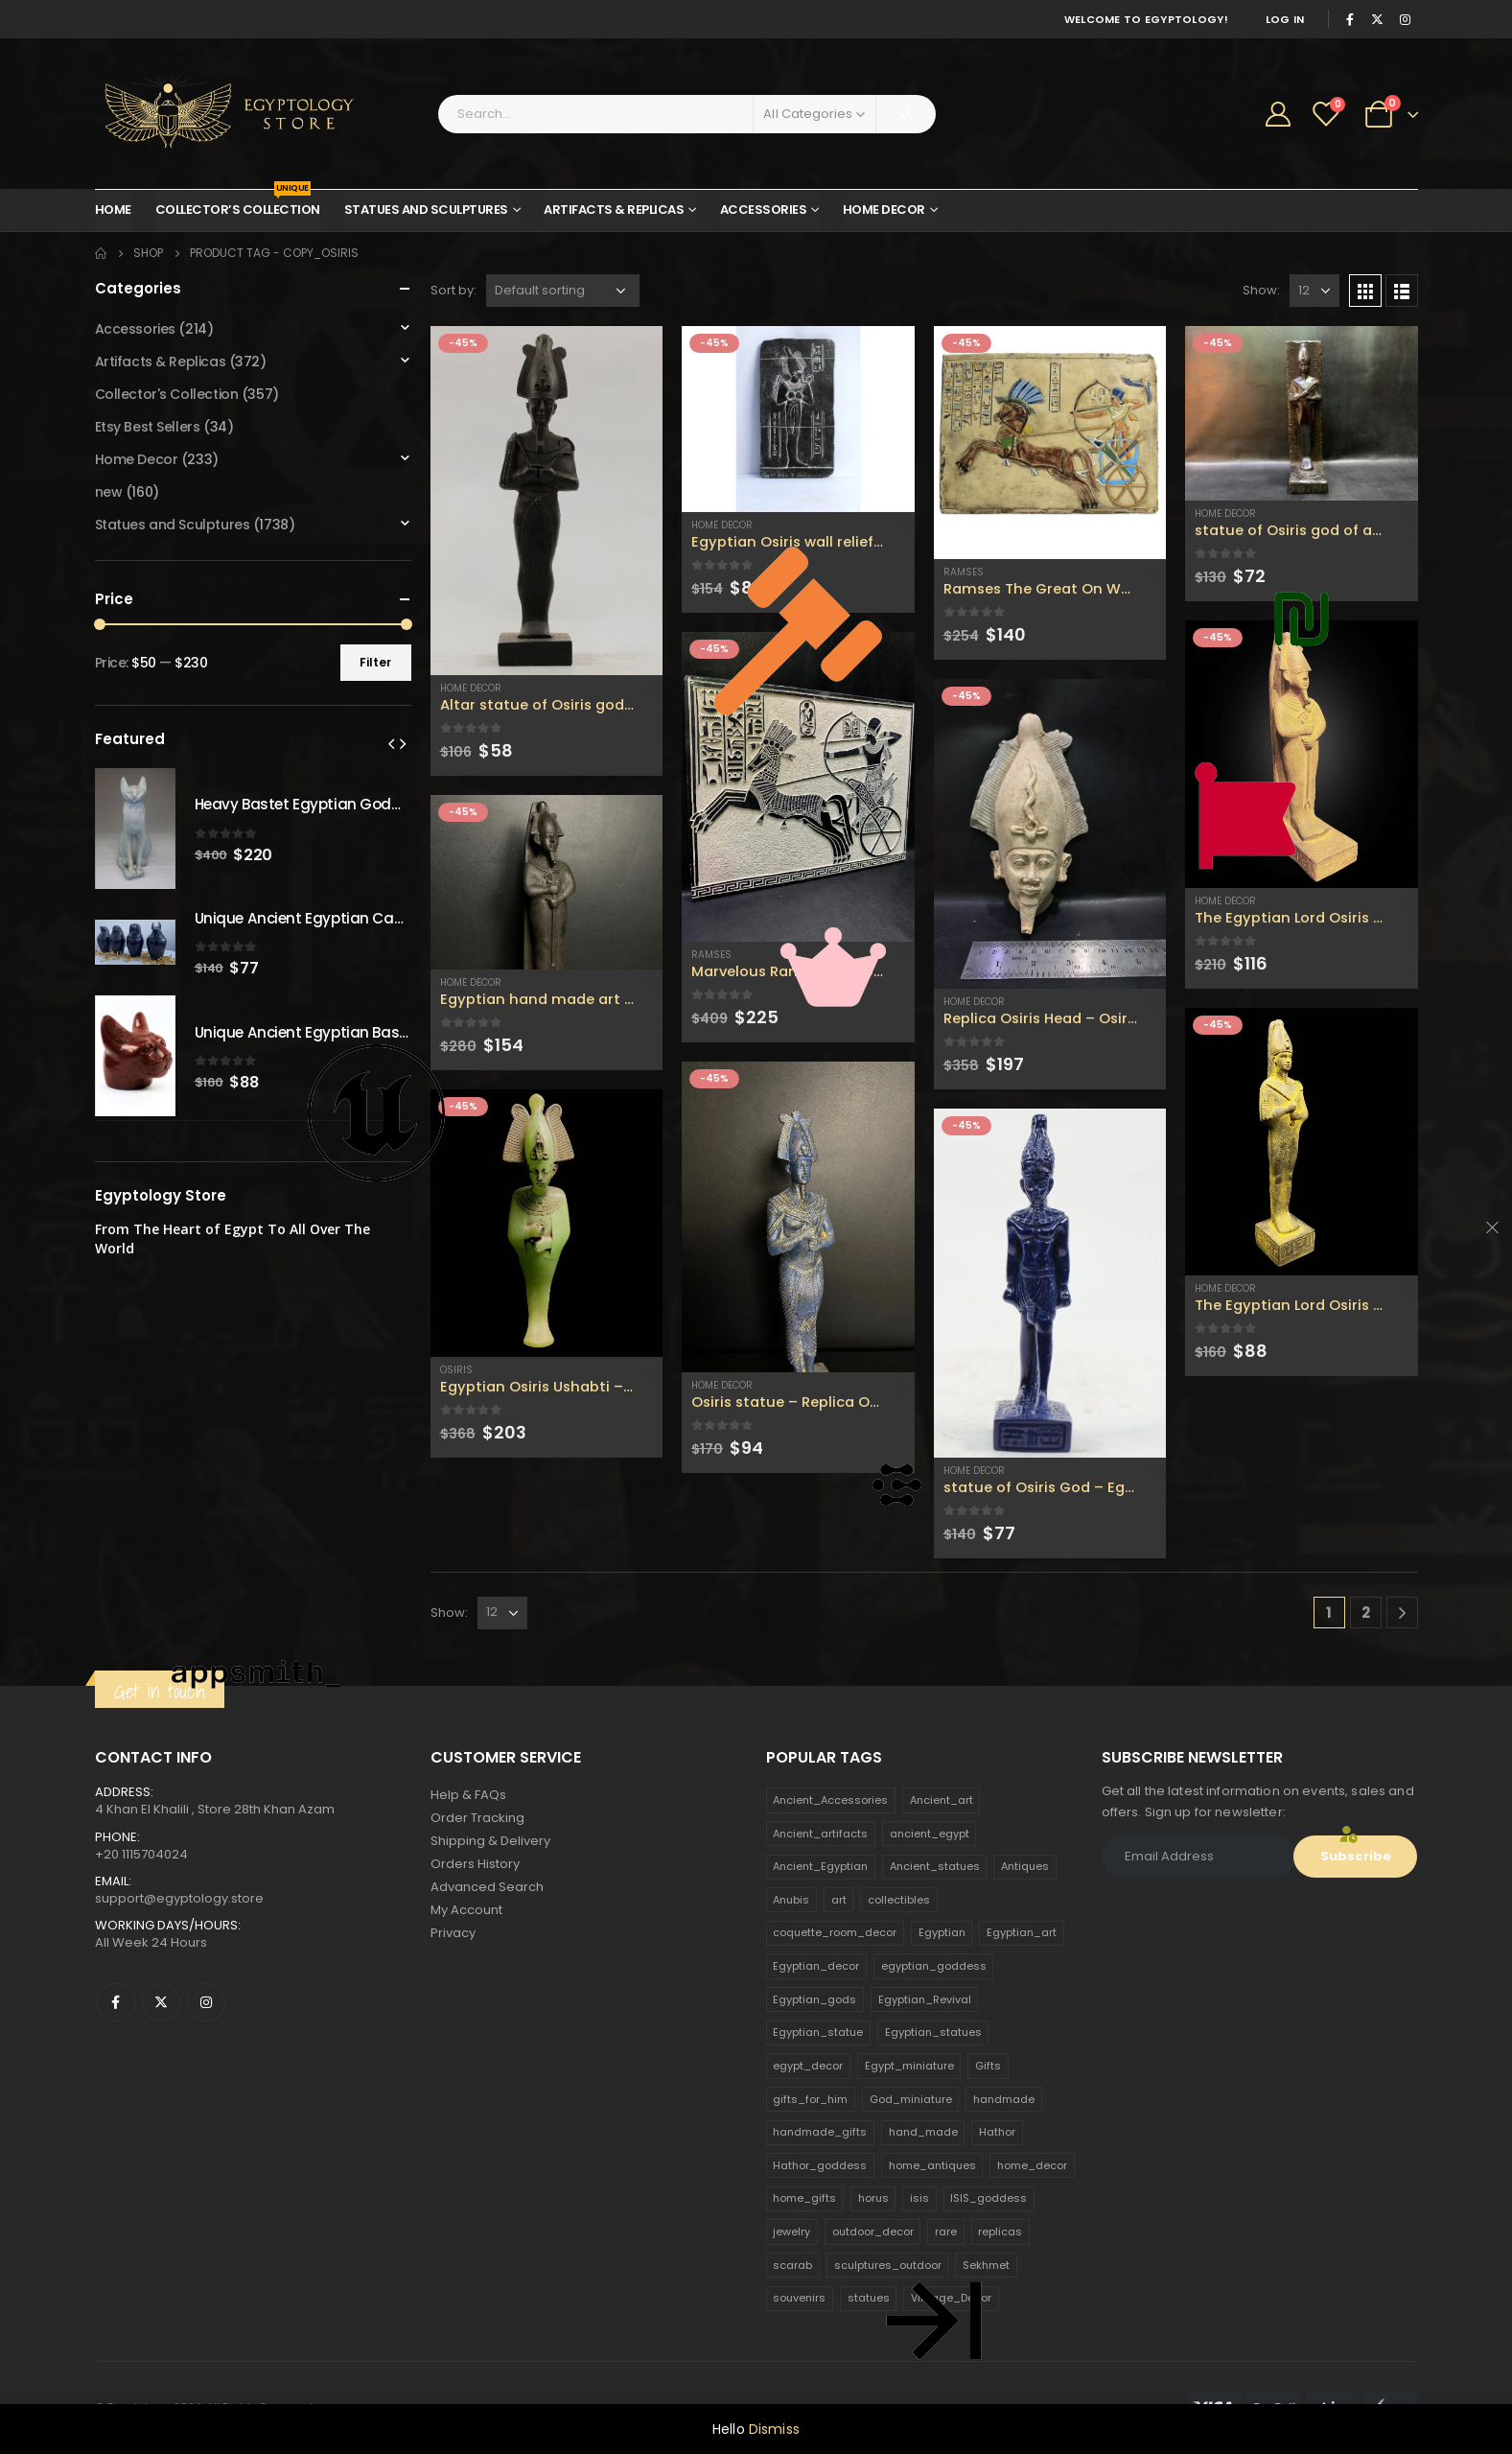 This screenshot has height=2454, width=1512. Describe the element at coordinates (833, 970) in the screenshot. I see `web awesome brand icon` at that location.